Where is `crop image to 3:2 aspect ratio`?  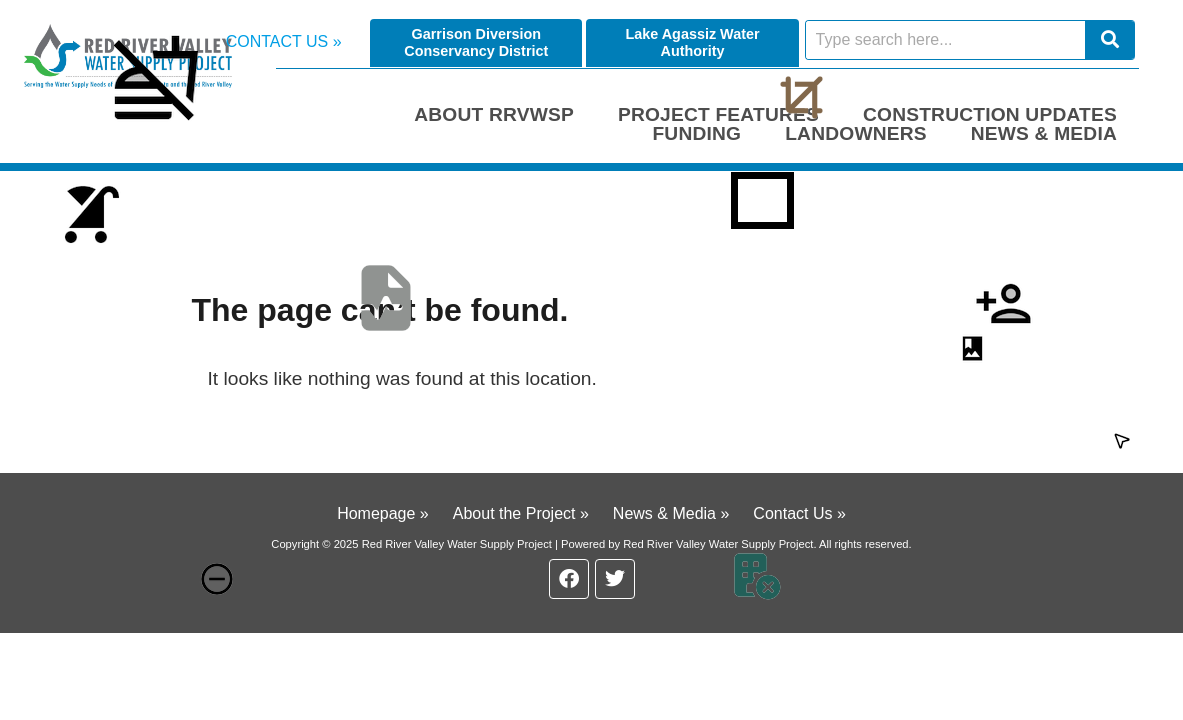 crop image to 3:2 aspect ratio is located at coordinates (762, 200).